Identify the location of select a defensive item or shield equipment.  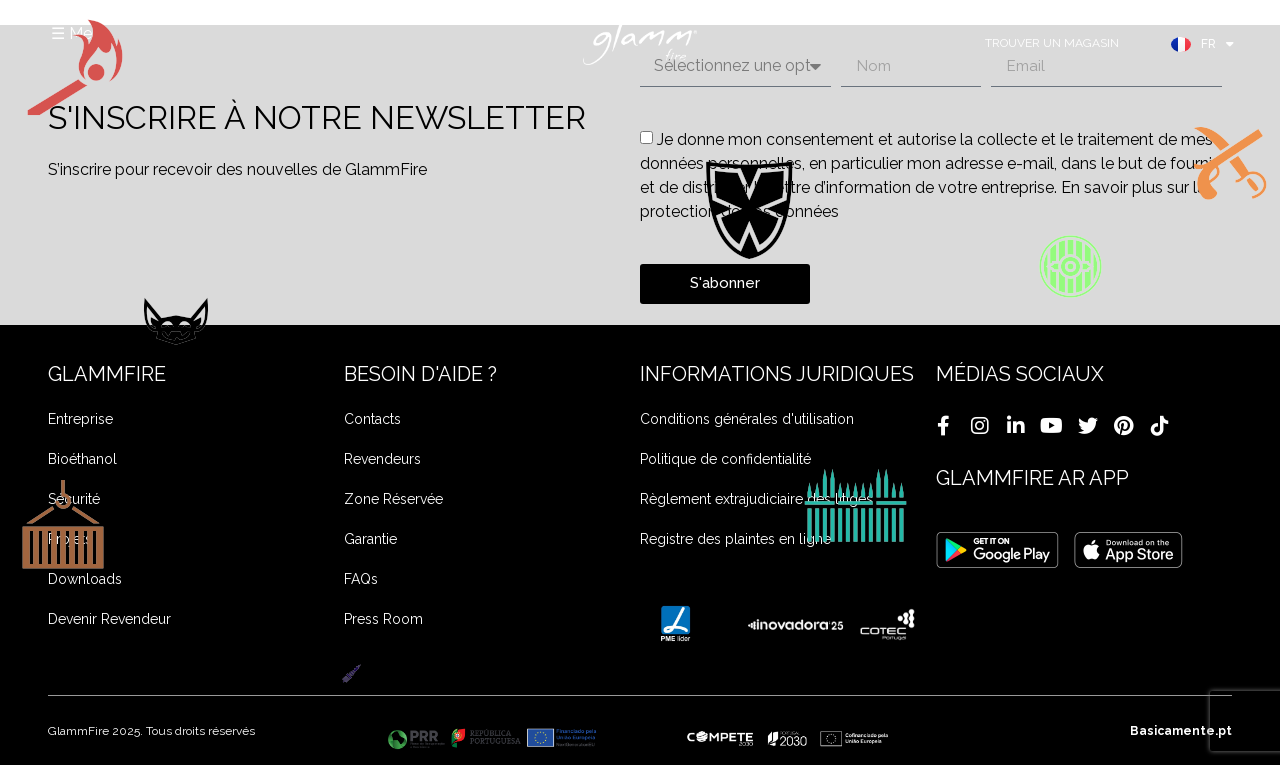
(1070, 266).